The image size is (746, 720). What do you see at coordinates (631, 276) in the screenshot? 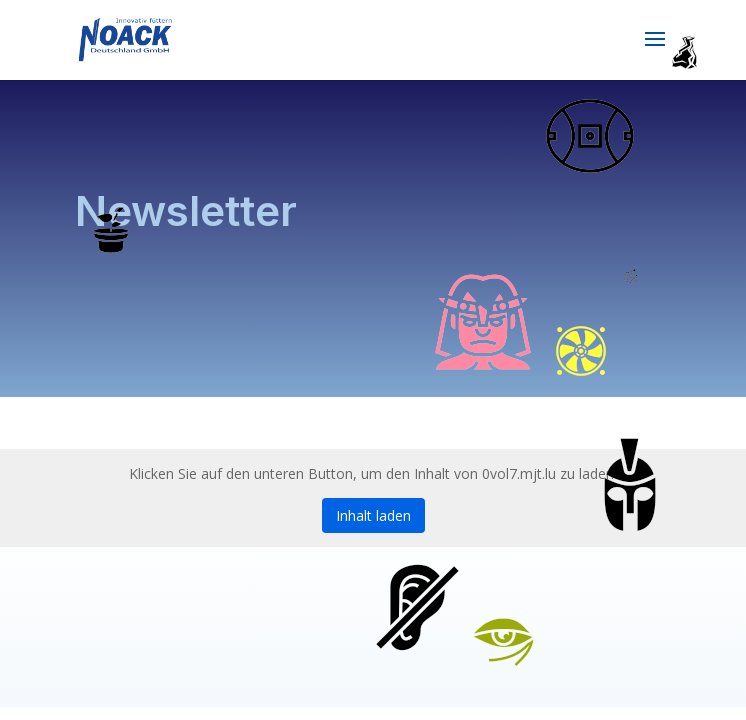
I see `view mesh network topology` at bounding box center [631, 276].